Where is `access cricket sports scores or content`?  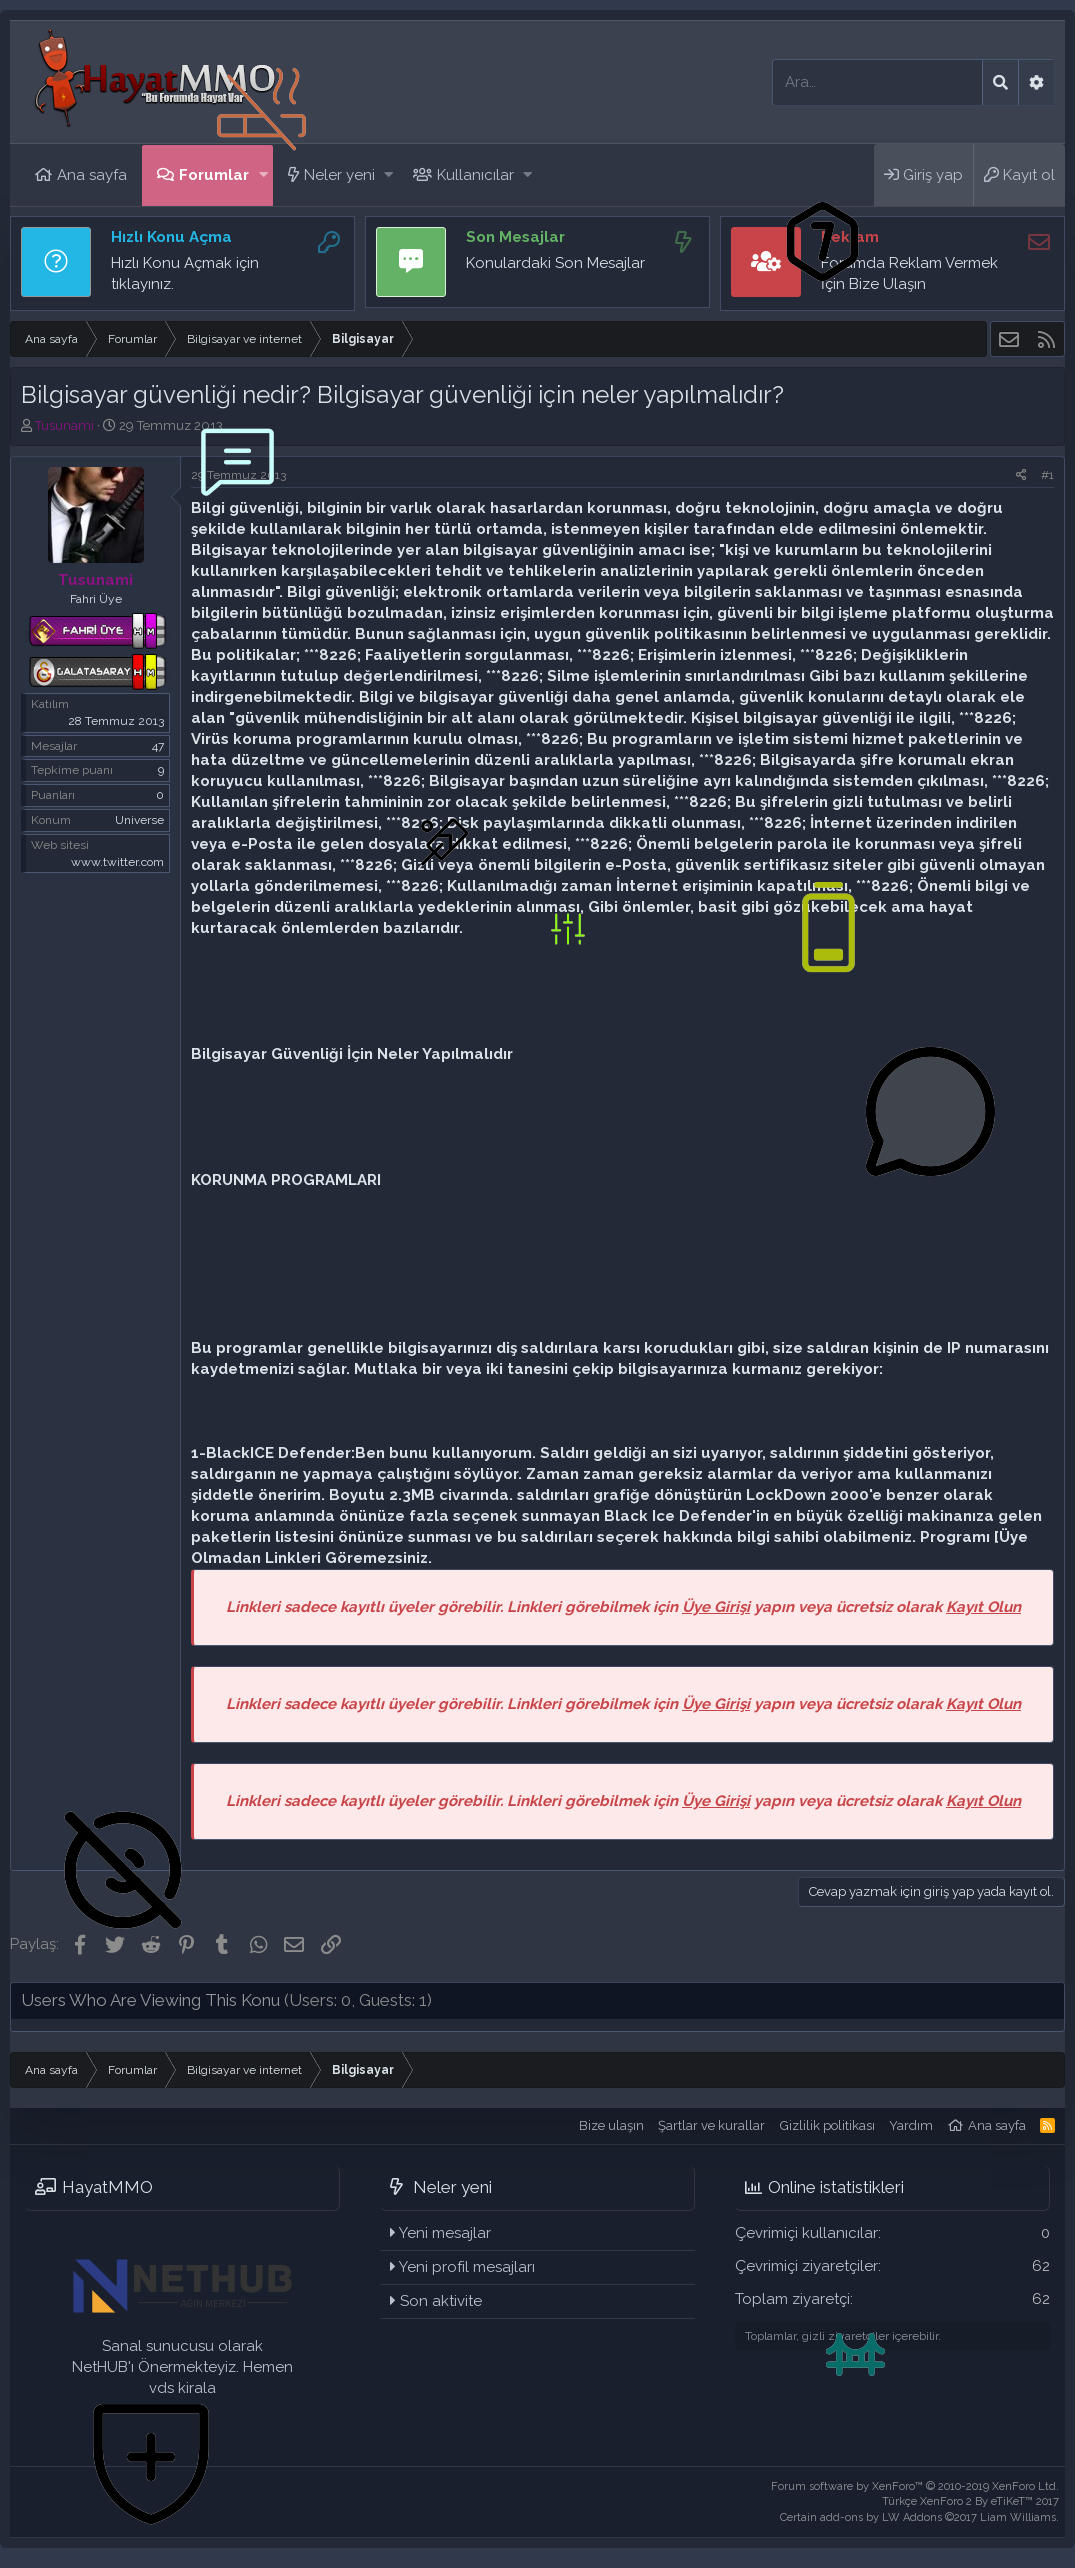
access cricket sports scores or content is located at coordinates (442, 841).